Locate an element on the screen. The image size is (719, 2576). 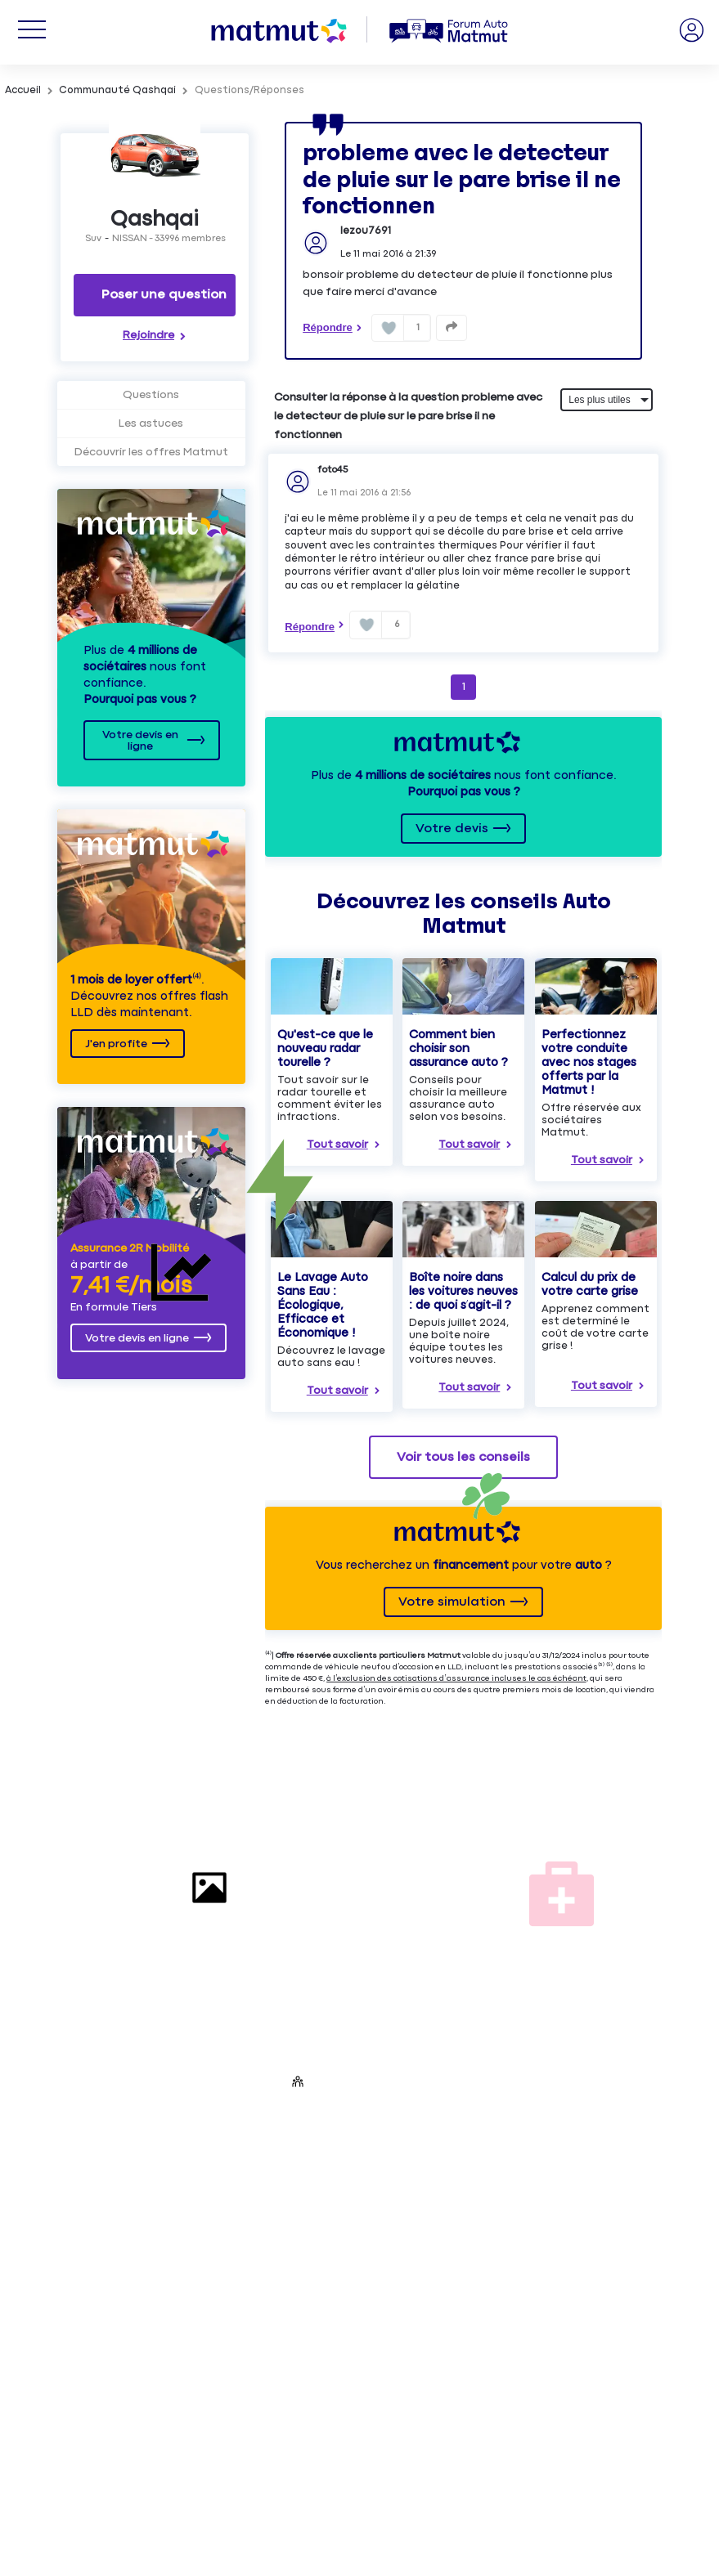
view image or photo is located at coordinates (209, 1888).